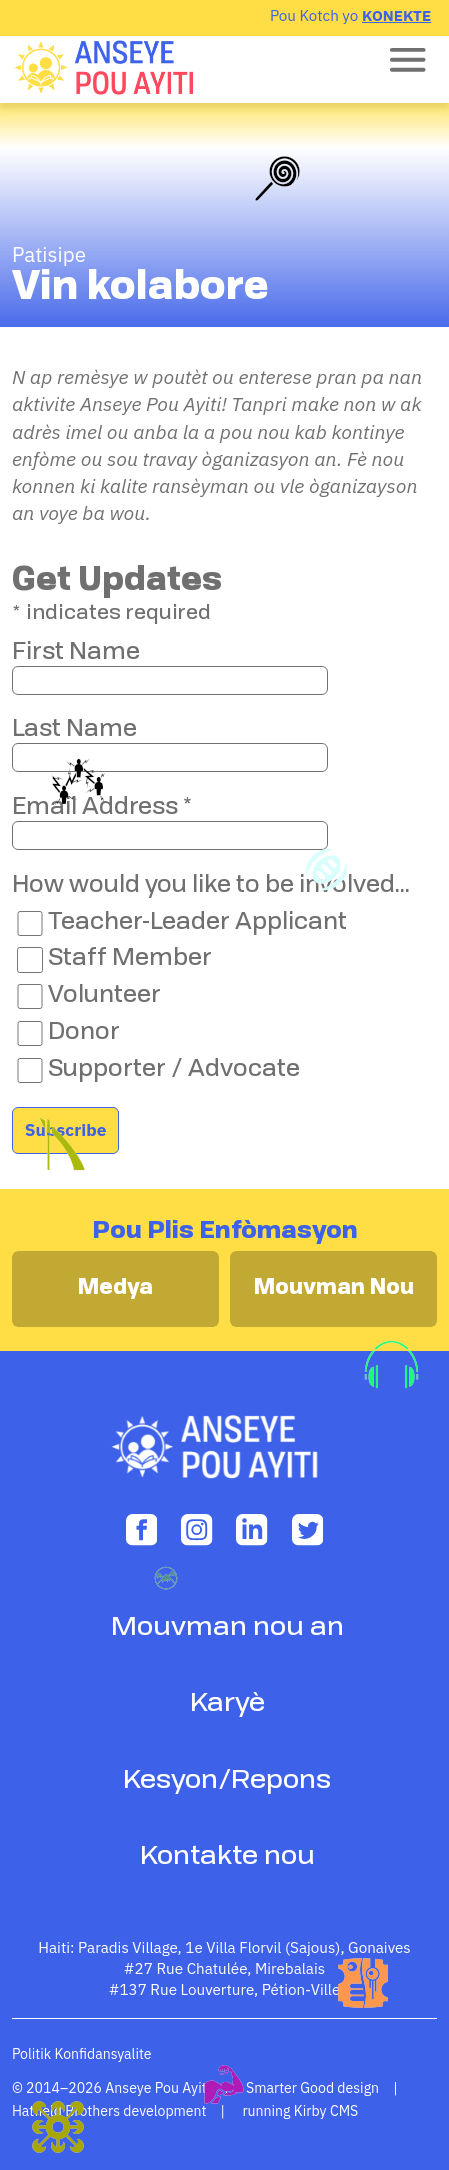 This screenshot has width=449, height=2170. What do you see at coordinates (326, 869) in the screenshot?
I see `abstract logo or brand identity element` at bounding box center [326, 869].